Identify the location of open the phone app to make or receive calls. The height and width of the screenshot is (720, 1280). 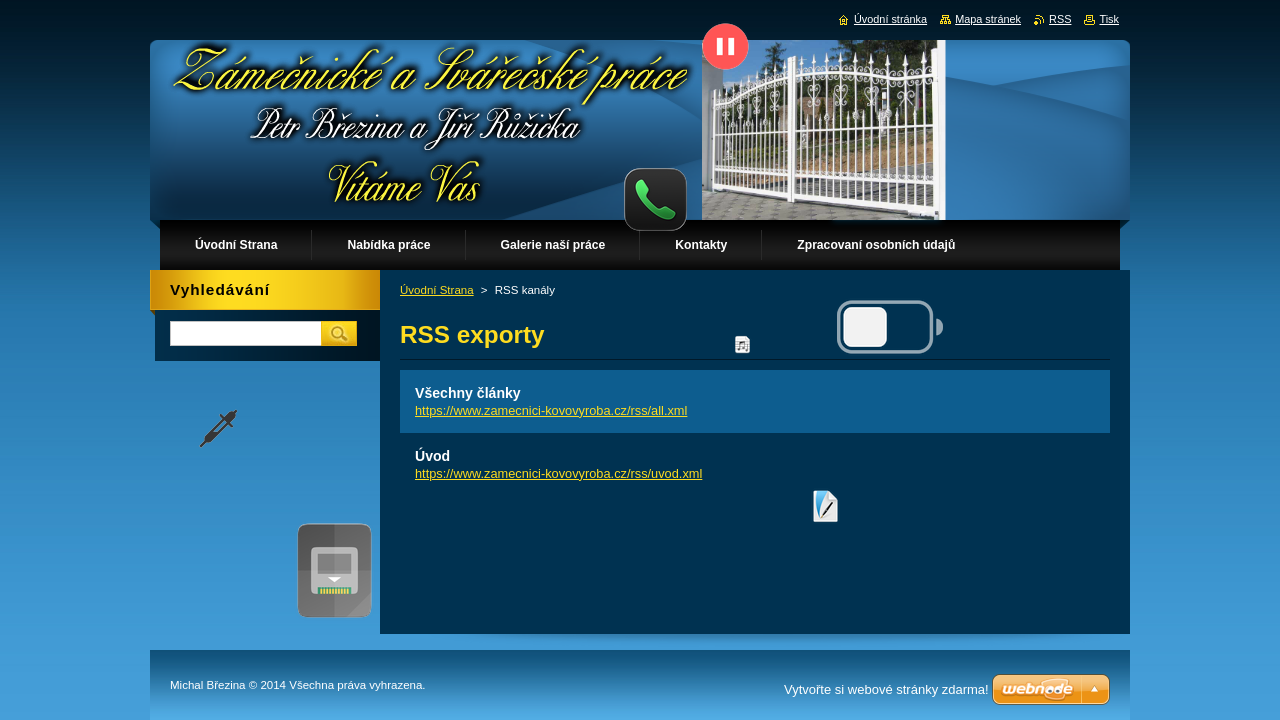
(655, 199).